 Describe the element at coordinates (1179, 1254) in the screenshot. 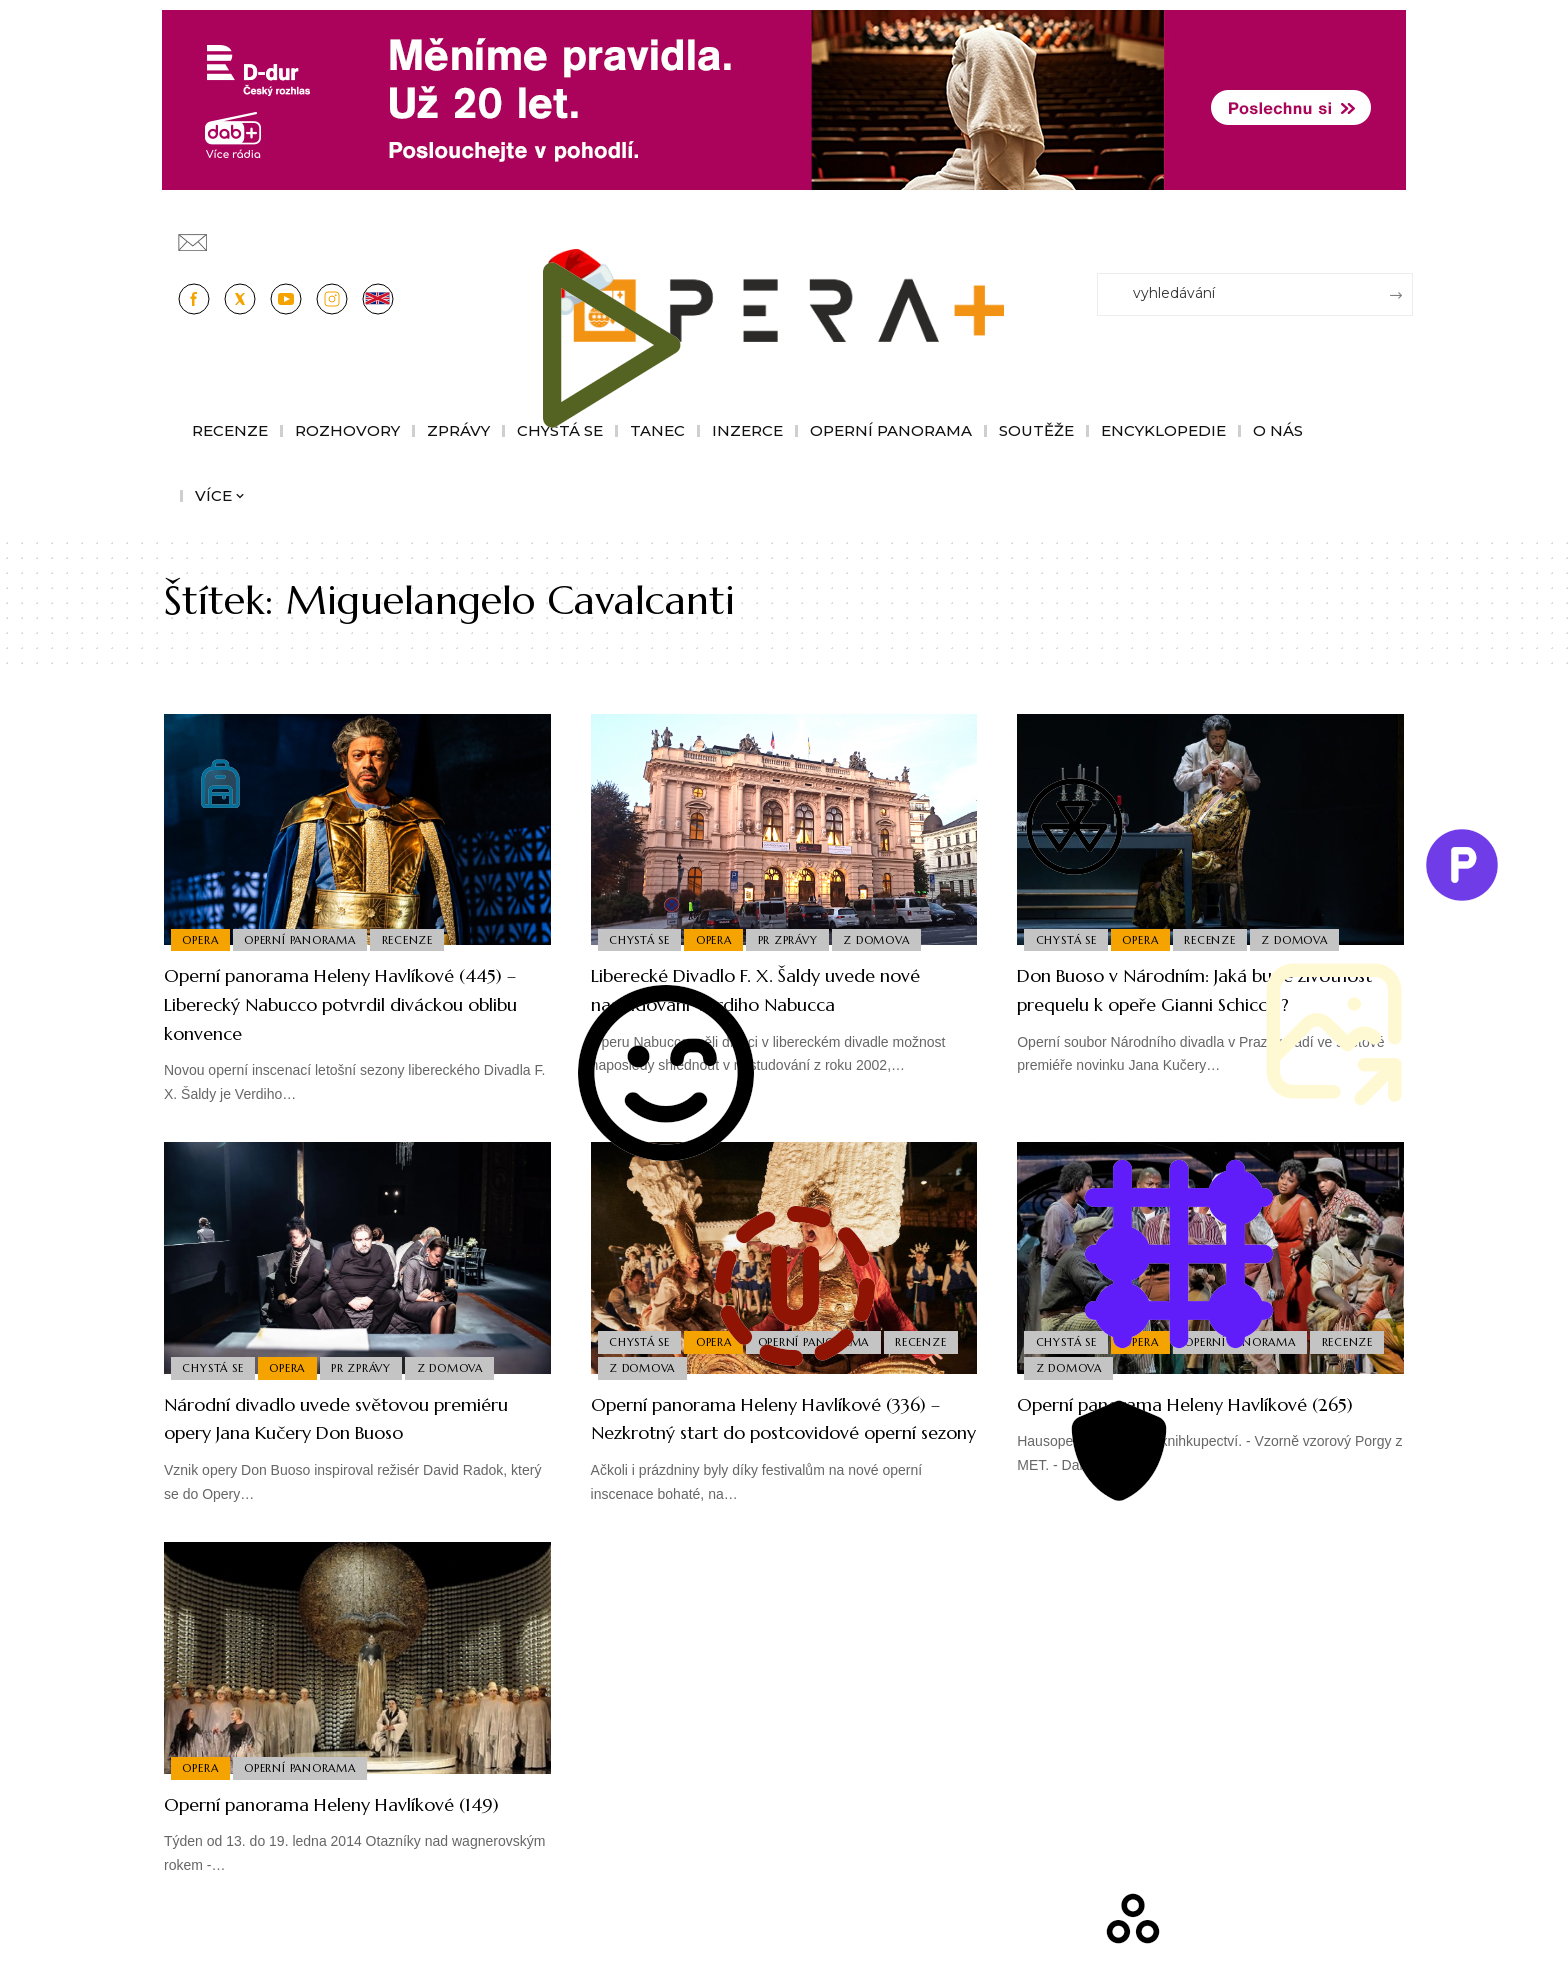

I see `view data grid or chart visualization` at that location.